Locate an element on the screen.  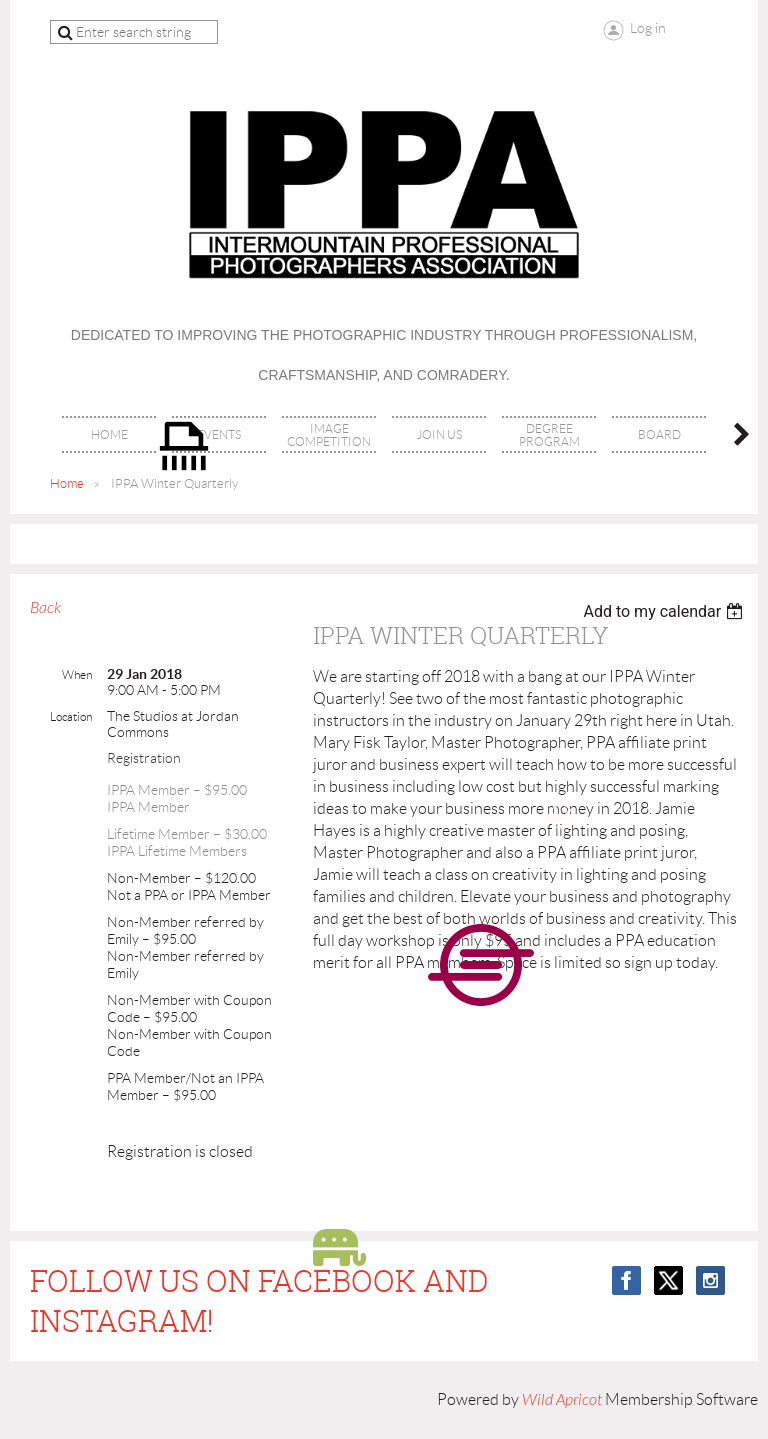
indicates republican party affiliation is located at coordinates (339, 1247).